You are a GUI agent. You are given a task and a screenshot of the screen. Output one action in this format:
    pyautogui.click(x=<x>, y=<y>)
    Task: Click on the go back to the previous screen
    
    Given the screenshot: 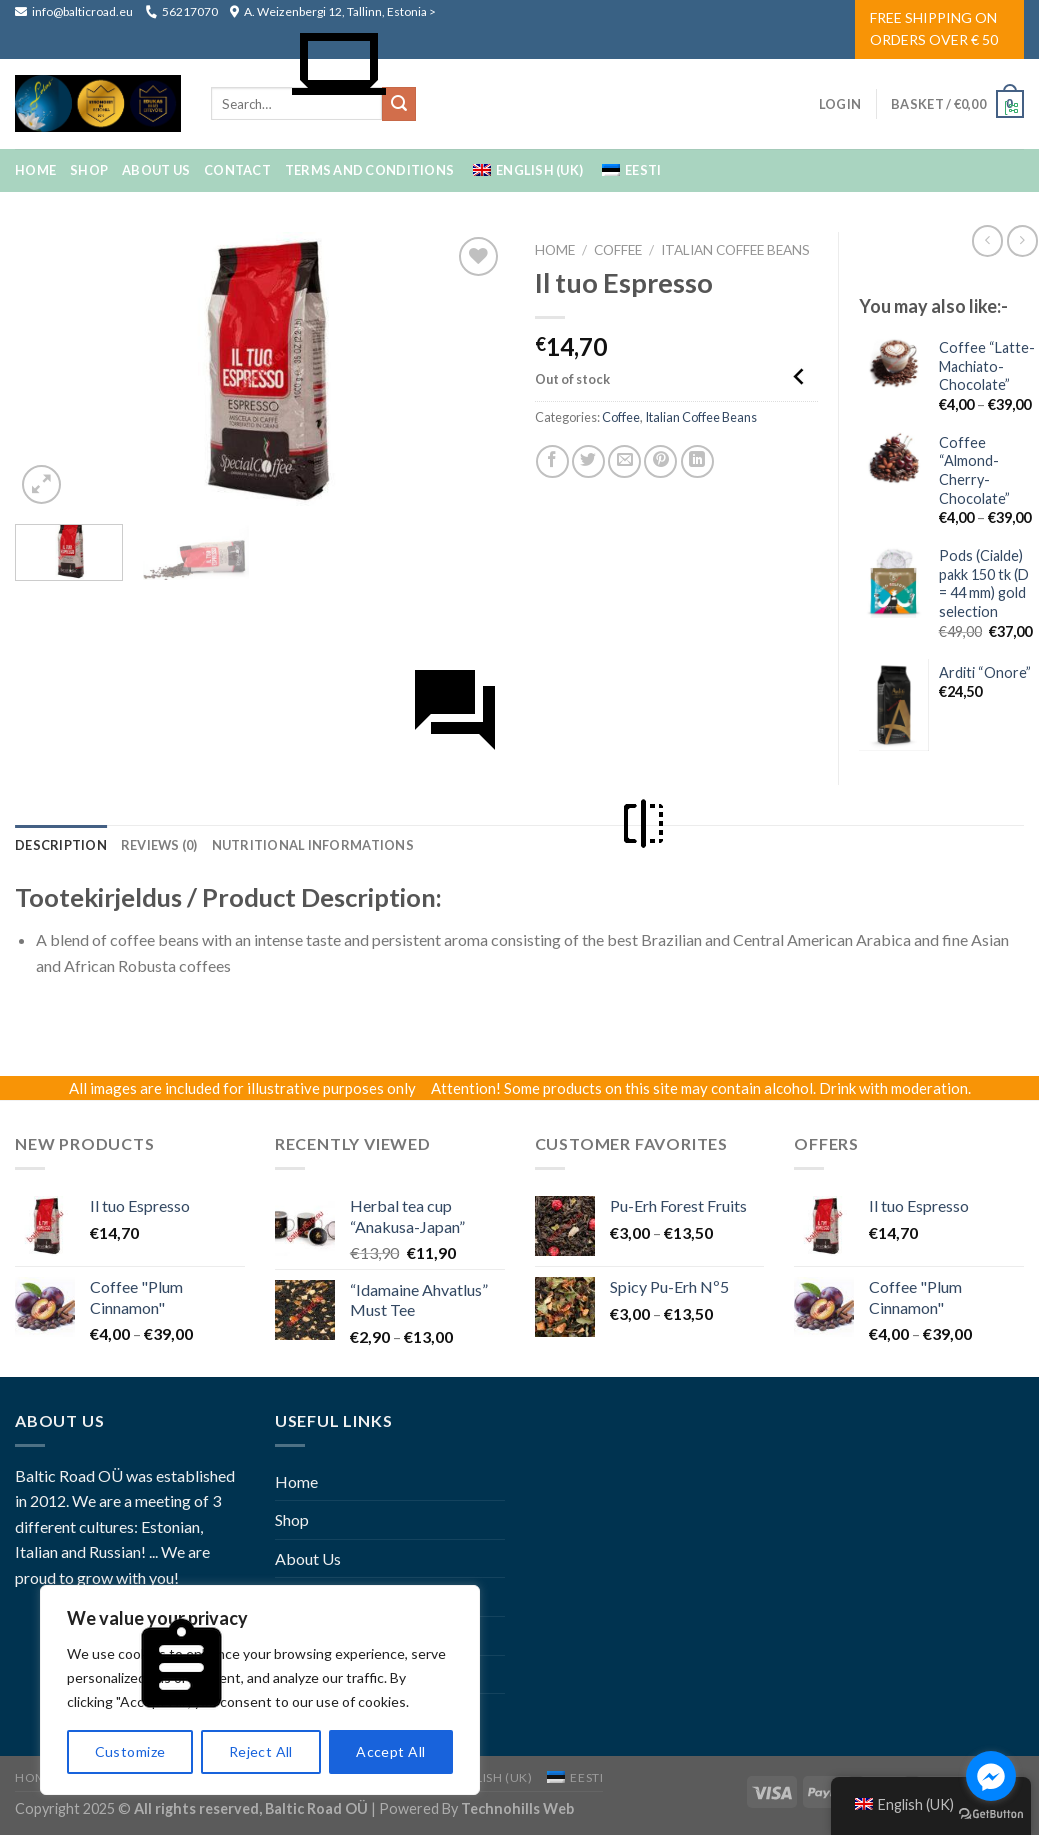 What is the action you would take?
    pyautogui.click(x=798, y=376)
    